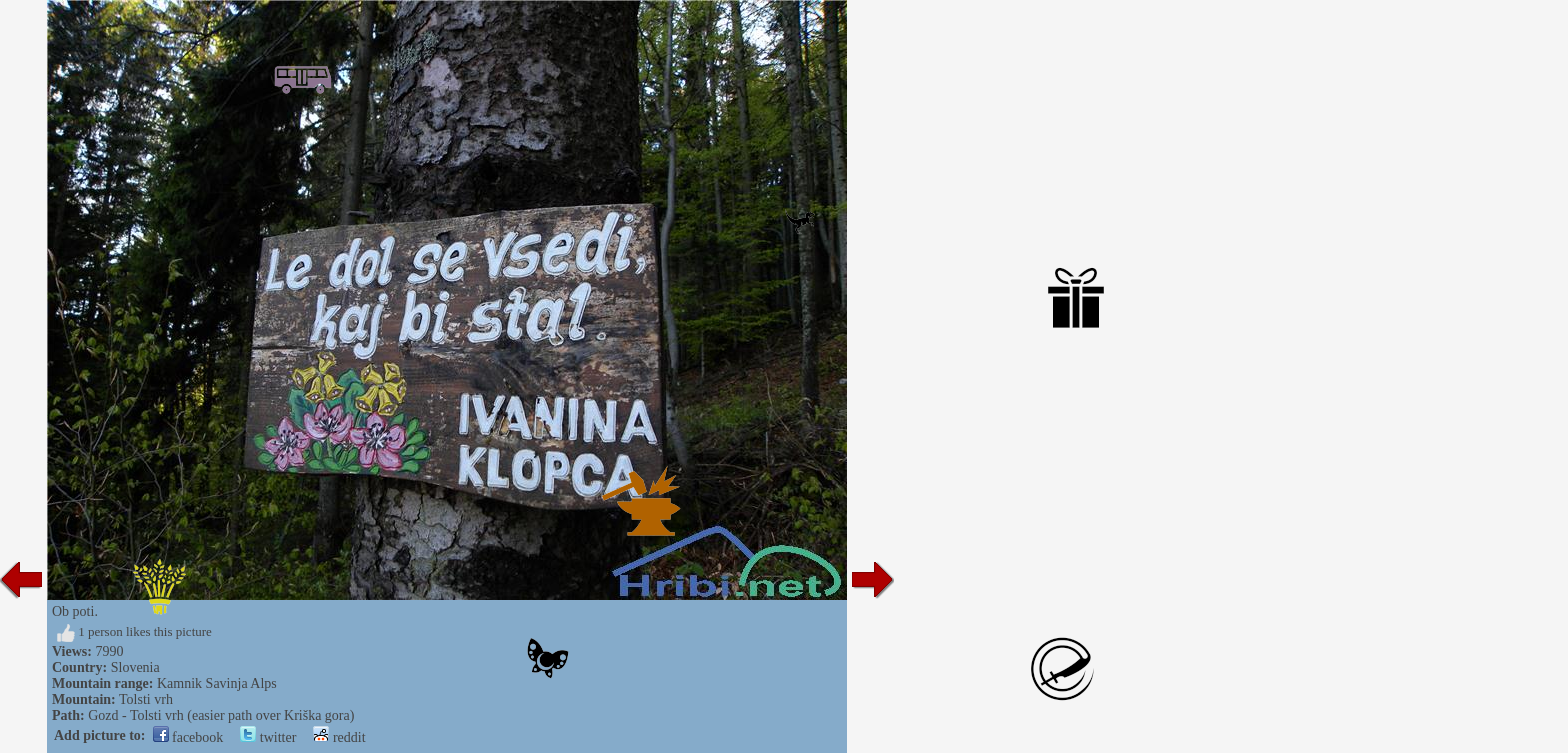 Image resolution: width=1568 pixels, height=753 pixels. Describe the element at coordinates (1062, 669) in the screenshot. I see `activate spin attack or special sword ability` at that location.